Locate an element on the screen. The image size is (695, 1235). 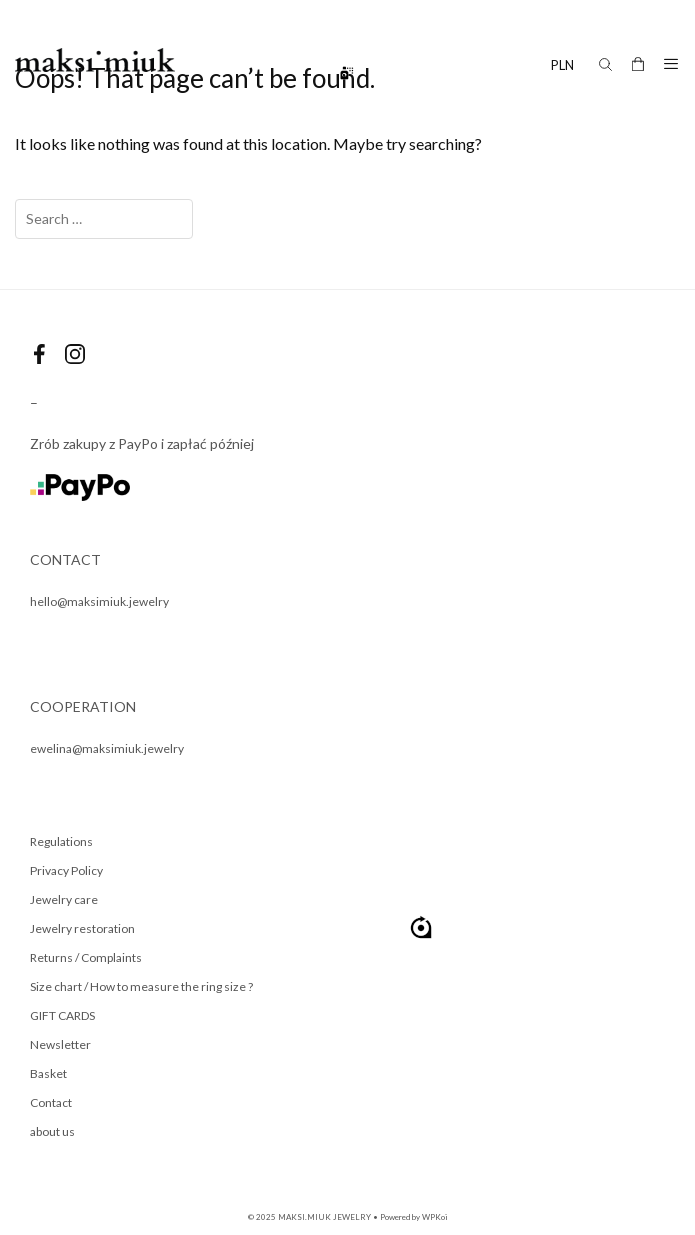
rev.com logo - access transcription and captioning services is located at coordinates (421, 927).